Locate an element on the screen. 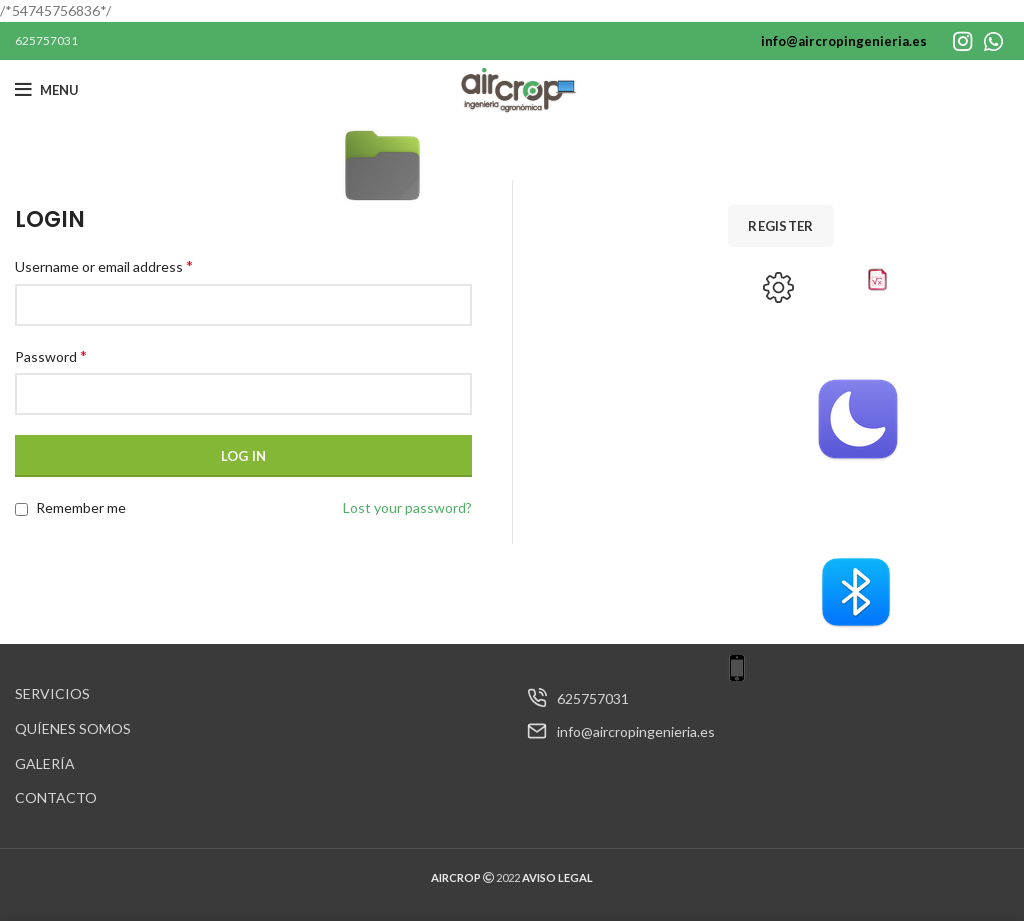 The image size is (1024, 921). open folder containing files is located at coordinates (382, 165).